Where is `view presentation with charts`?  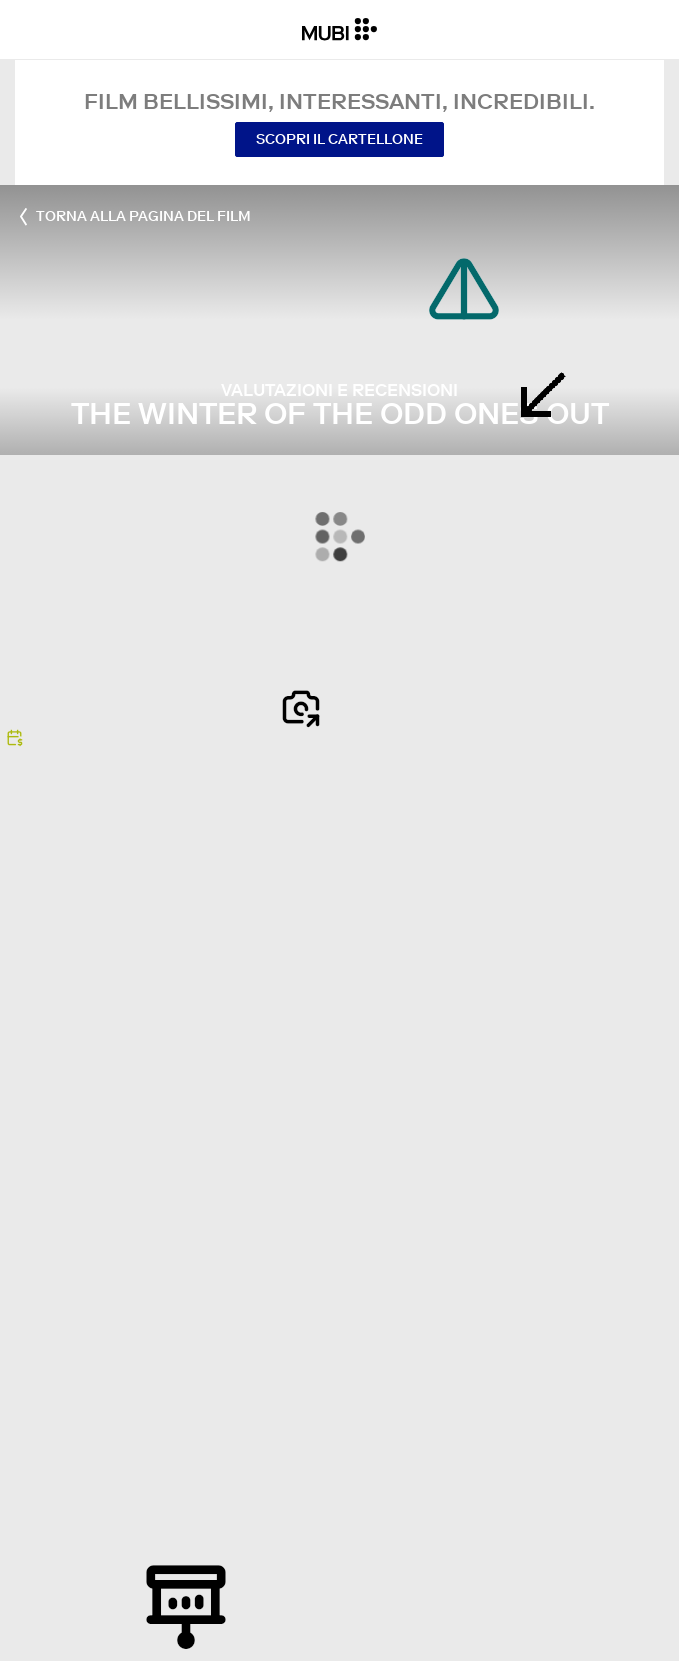
view presentation with charts is located at coordinates (186, 1602).